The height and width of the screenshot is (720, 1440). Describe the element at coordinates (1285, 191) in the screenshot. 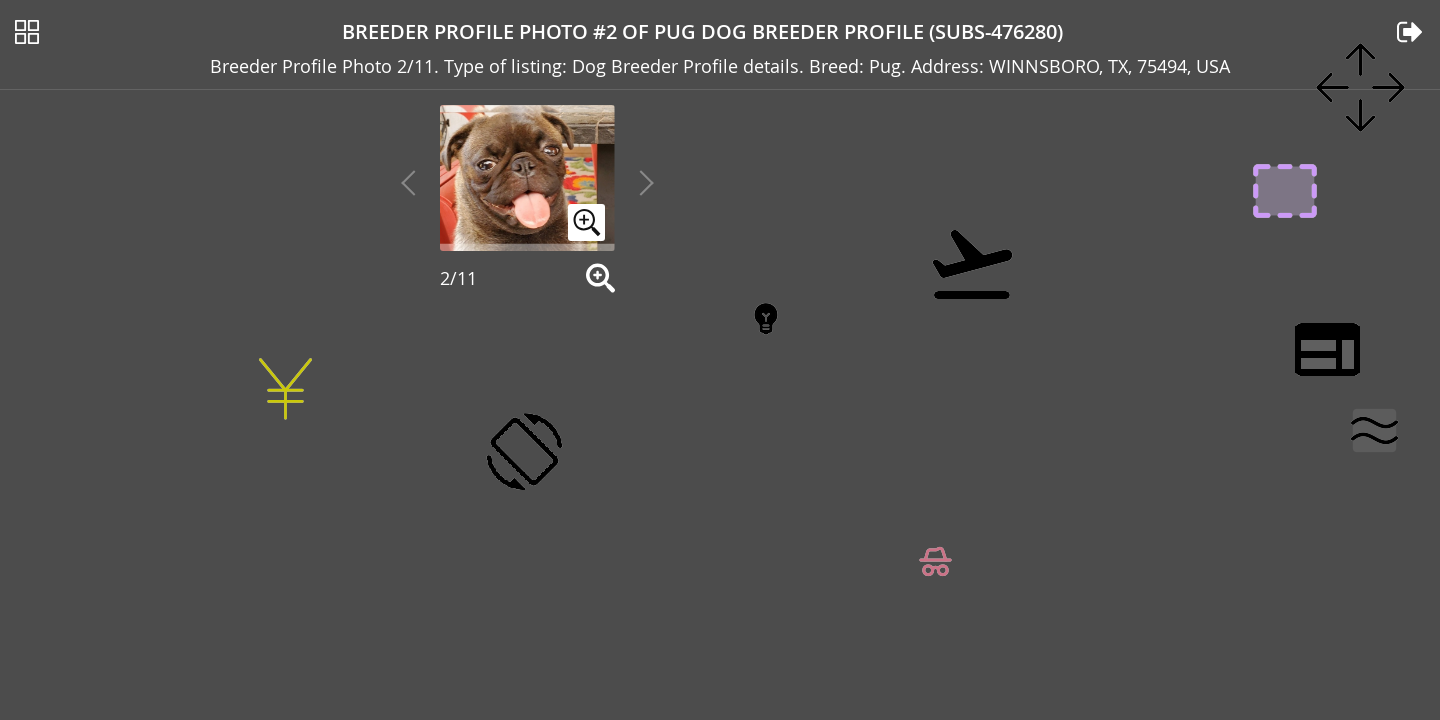

I see `select or crop a region` at that location.